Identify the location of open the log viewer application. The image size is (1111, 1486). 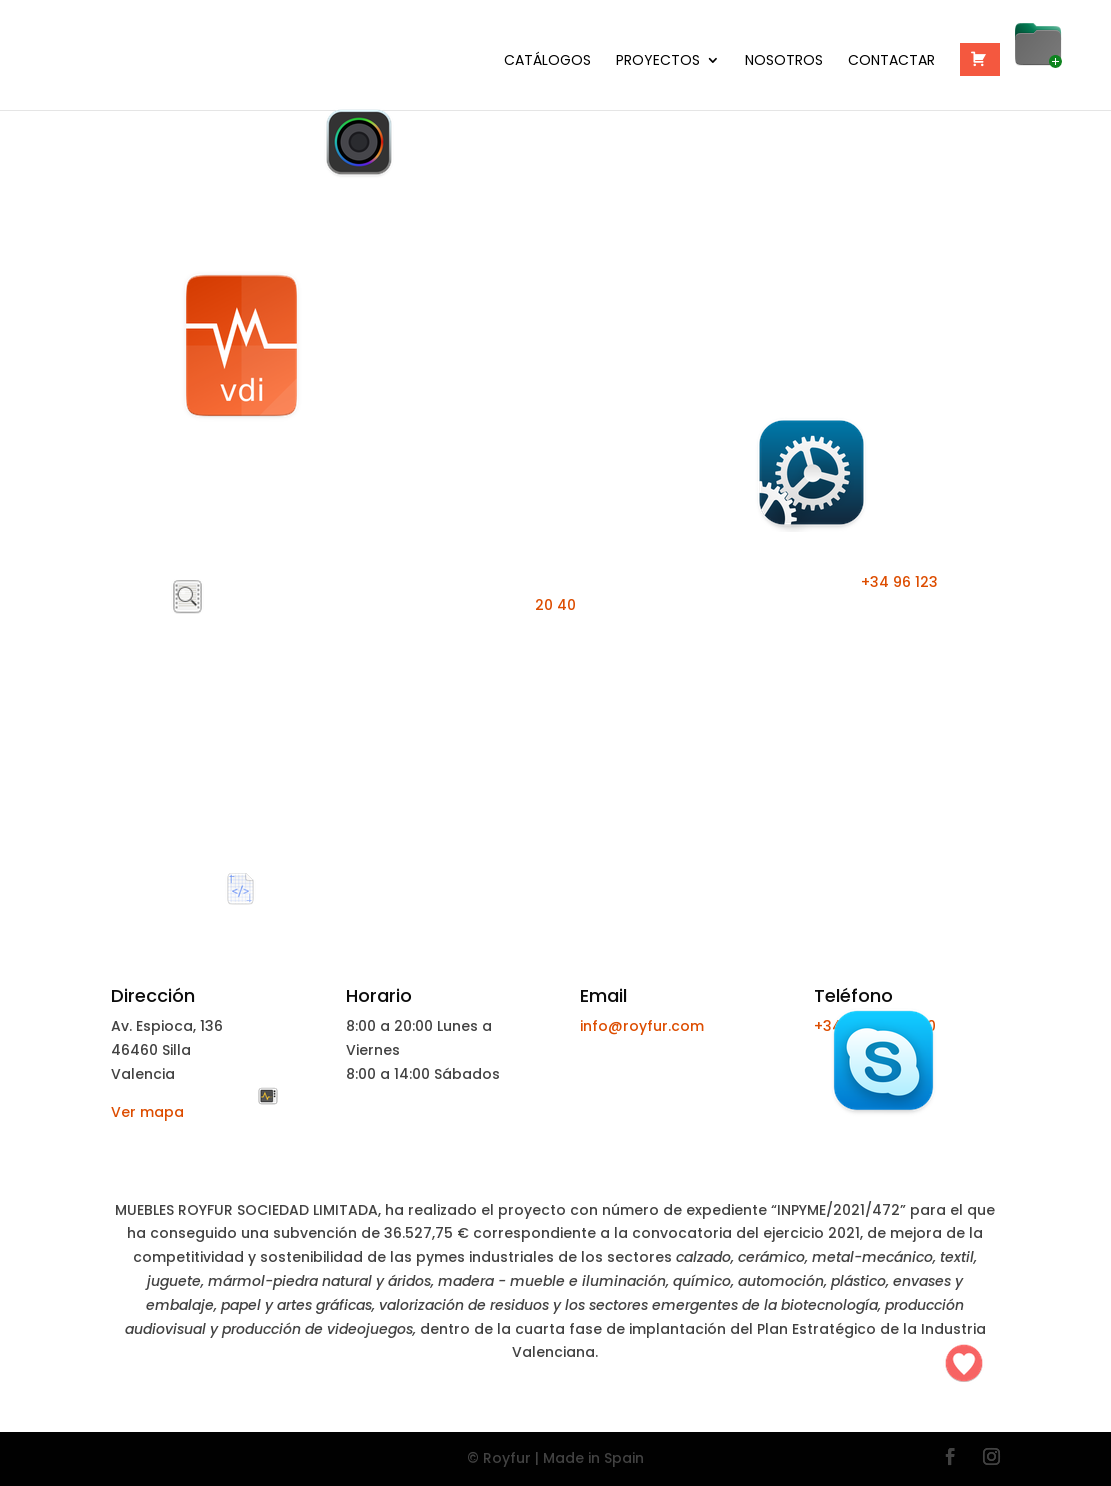
(187, 596).